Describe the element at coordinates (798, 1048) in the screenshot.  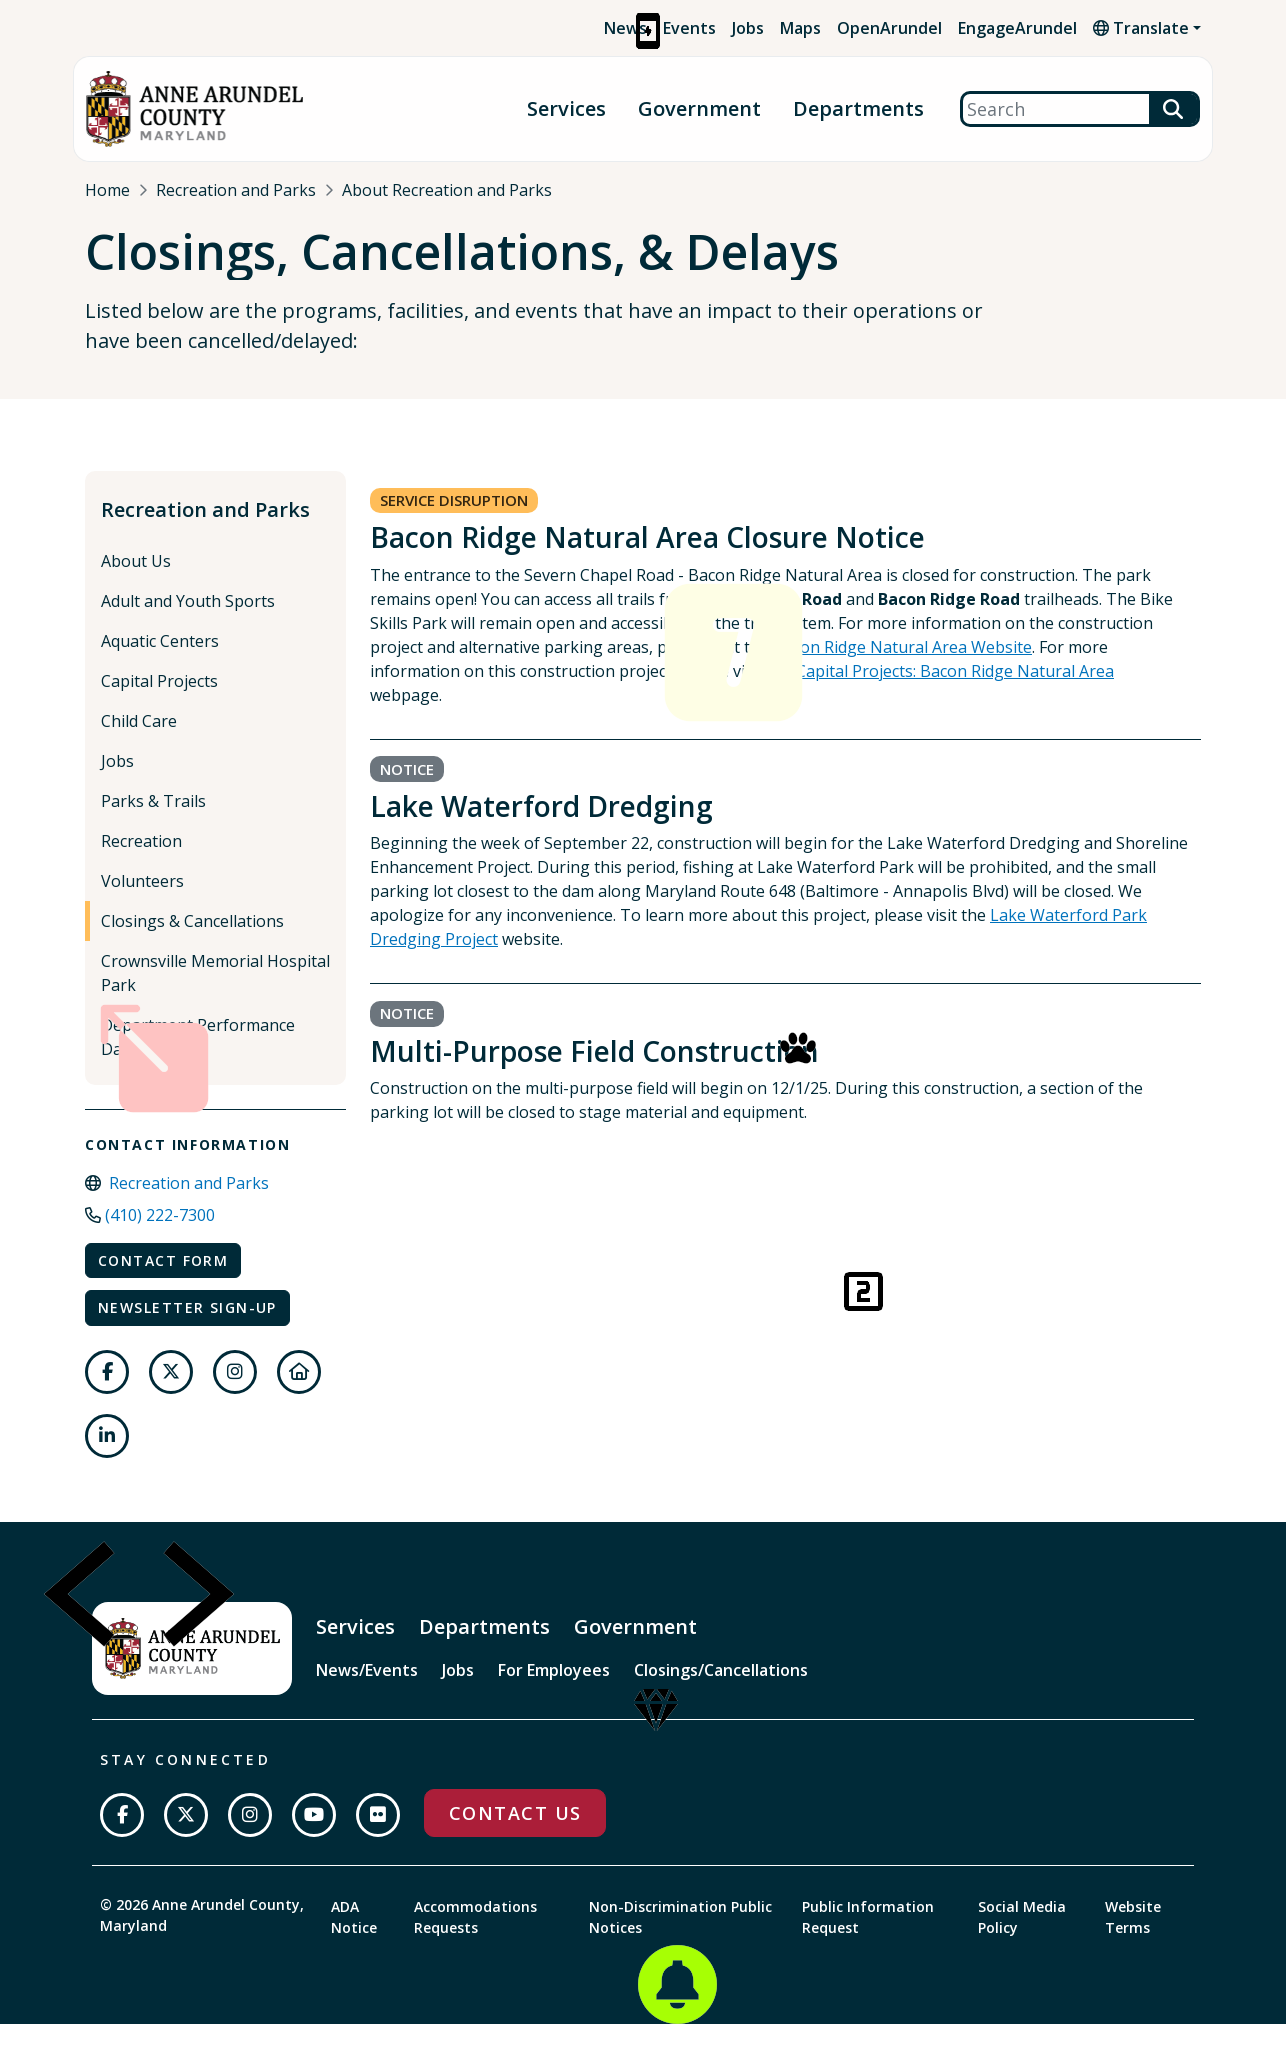
I see `access pet-related features or settings` at that location.